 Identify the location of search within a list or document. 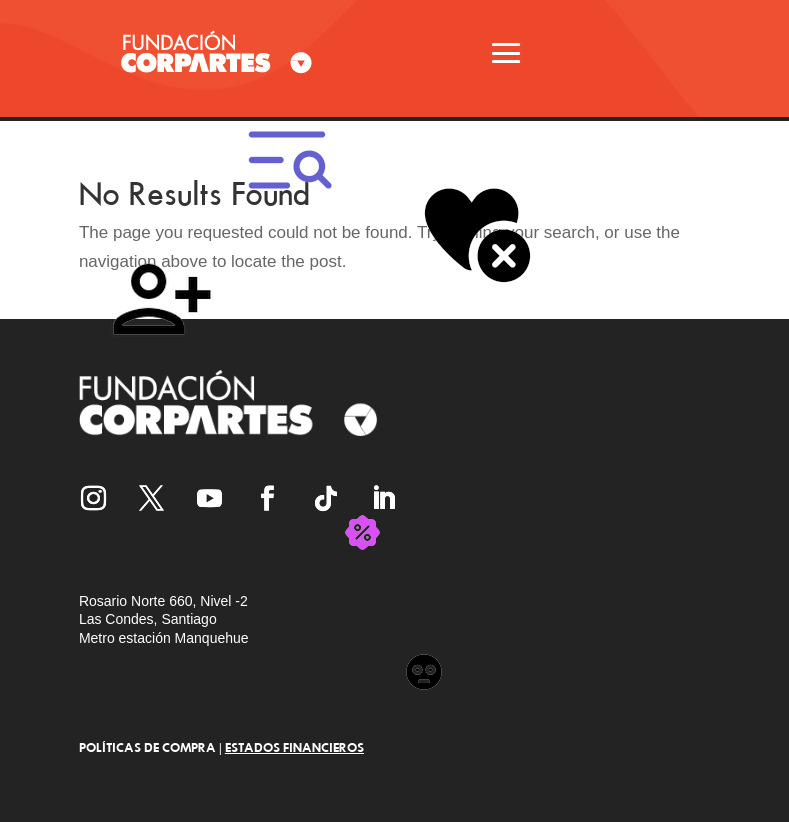
(287, 160).